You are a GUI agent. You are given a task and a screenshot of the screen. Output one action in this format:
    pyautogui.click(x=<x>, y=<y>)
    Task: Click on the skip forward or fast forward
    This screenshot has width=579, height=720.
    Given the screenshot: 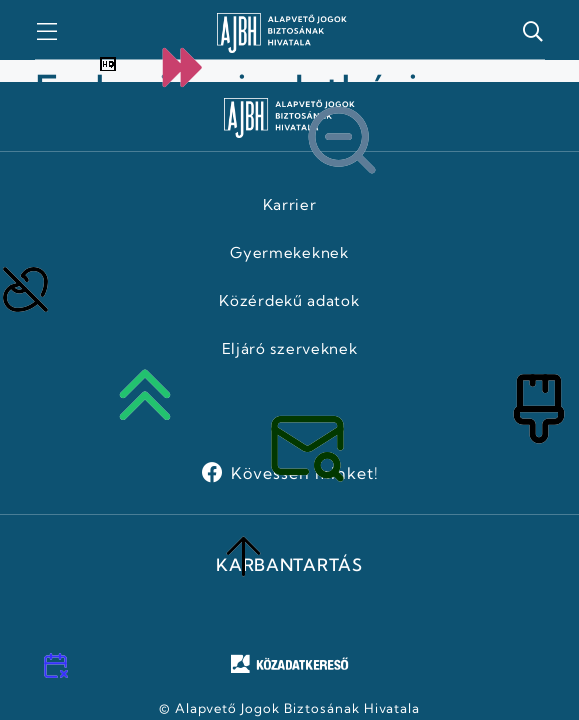 What is the action you would take?
    pyautogui.click(x=180, y=67)
    